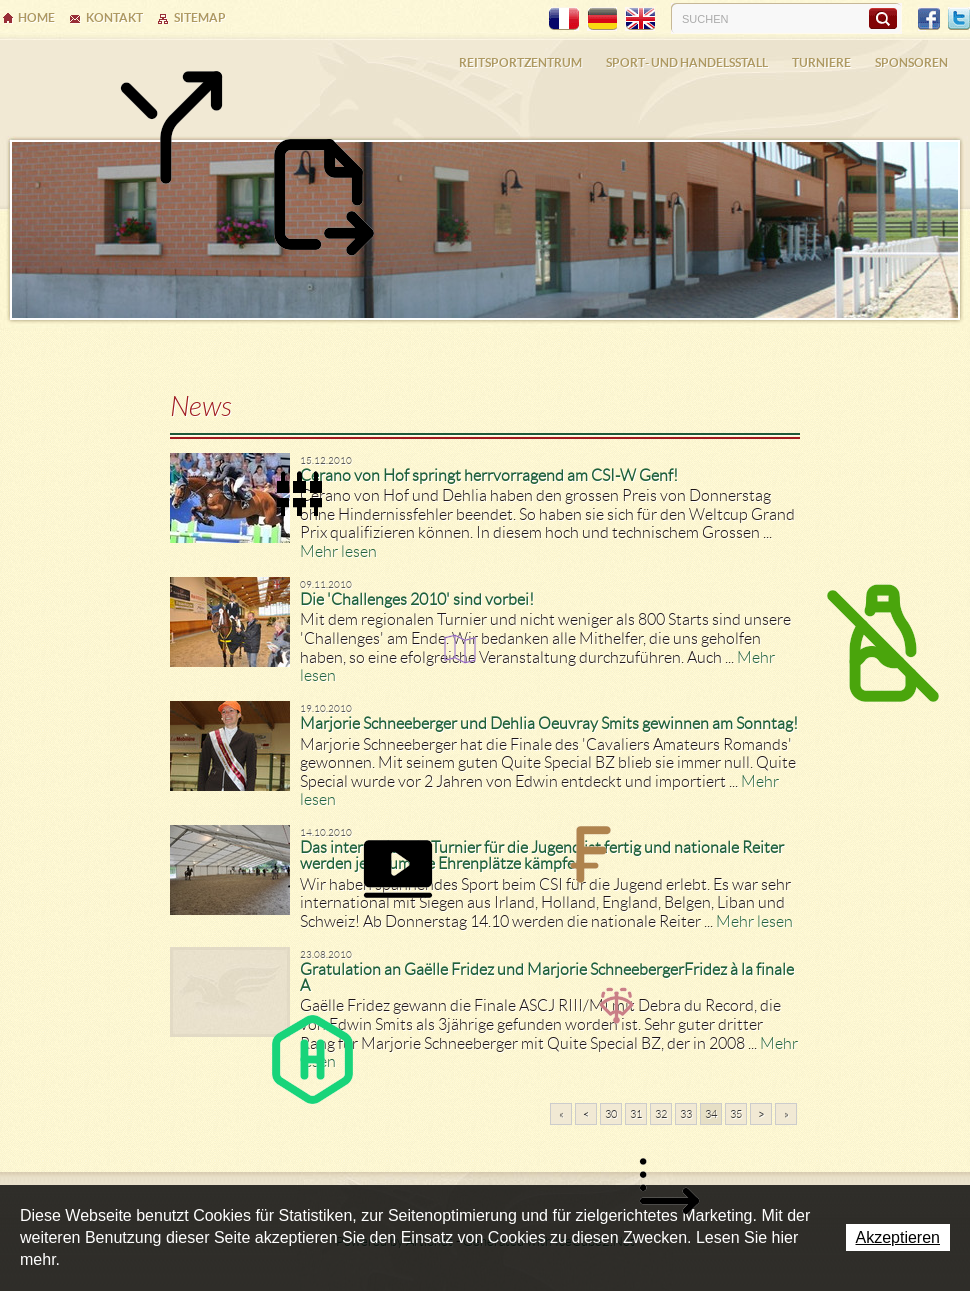 The height and width of the screenshot is (1291, 970). Describe the element at coordinates (883, 646) in the screenshot. I see `indicates bottles are not permitted` at that location.